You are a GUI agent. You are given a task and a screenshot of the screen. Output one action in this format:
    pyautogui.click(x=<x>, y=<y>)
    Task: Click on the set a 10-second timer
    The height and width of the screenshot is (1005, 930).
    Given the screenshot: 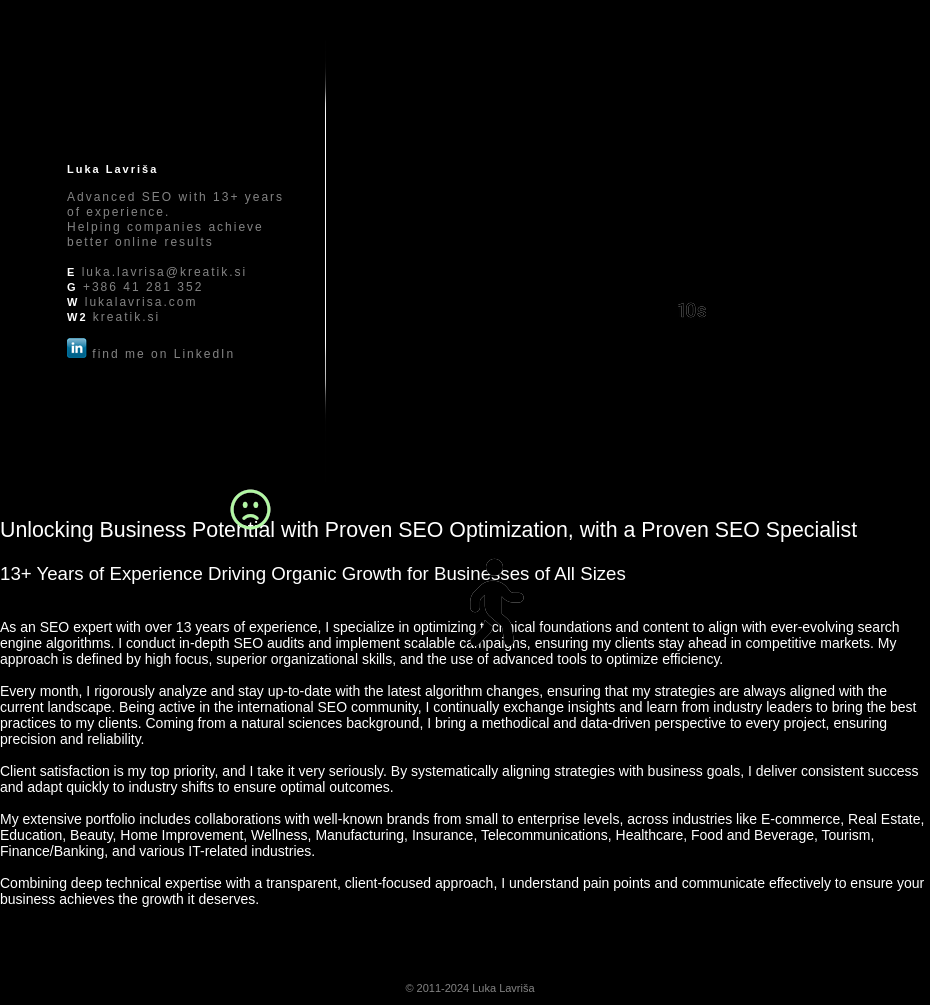 What is the action you would take?
    pyautogui.click(x=692, y=310)
    